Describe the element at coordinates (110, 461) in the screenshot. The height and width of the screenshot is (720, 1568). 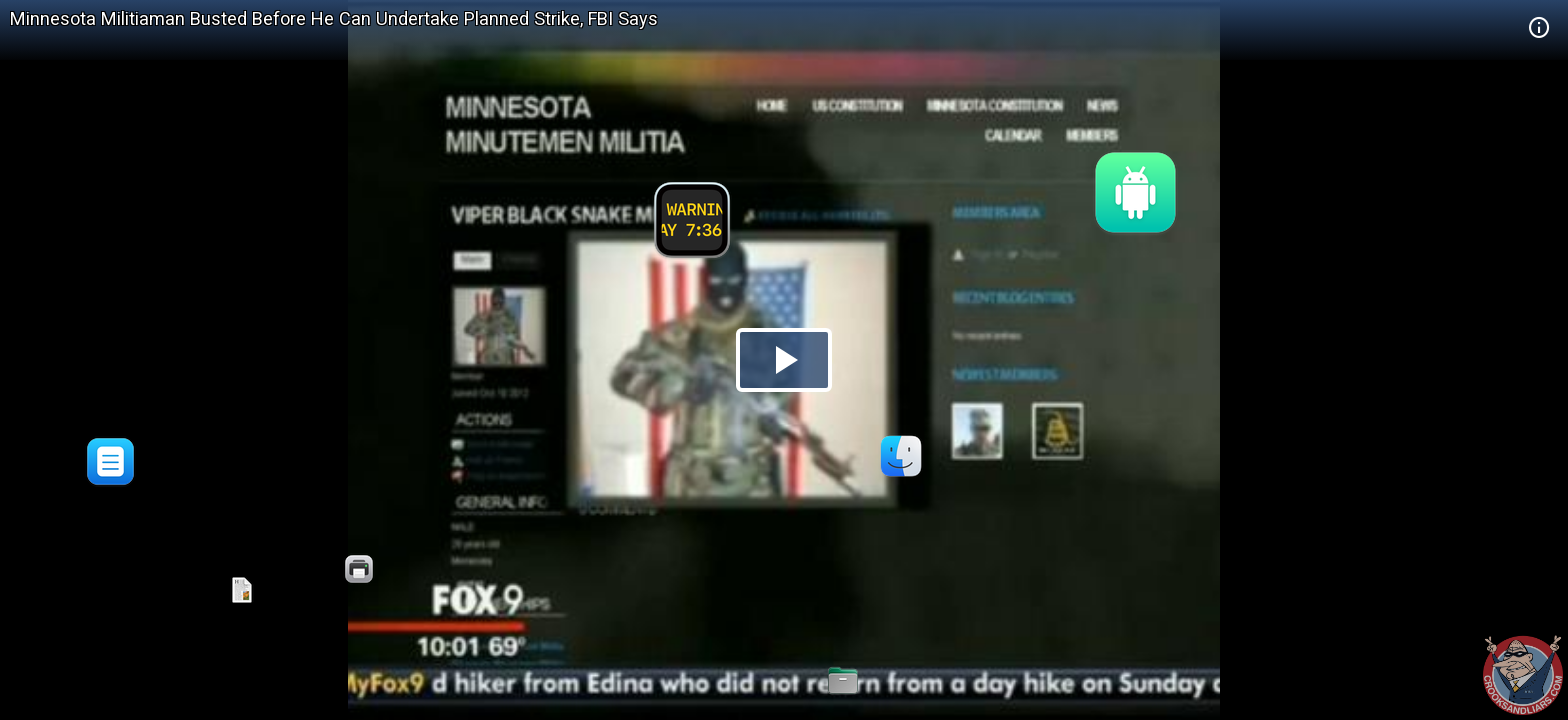
I see `open notes or documents app` at that location.